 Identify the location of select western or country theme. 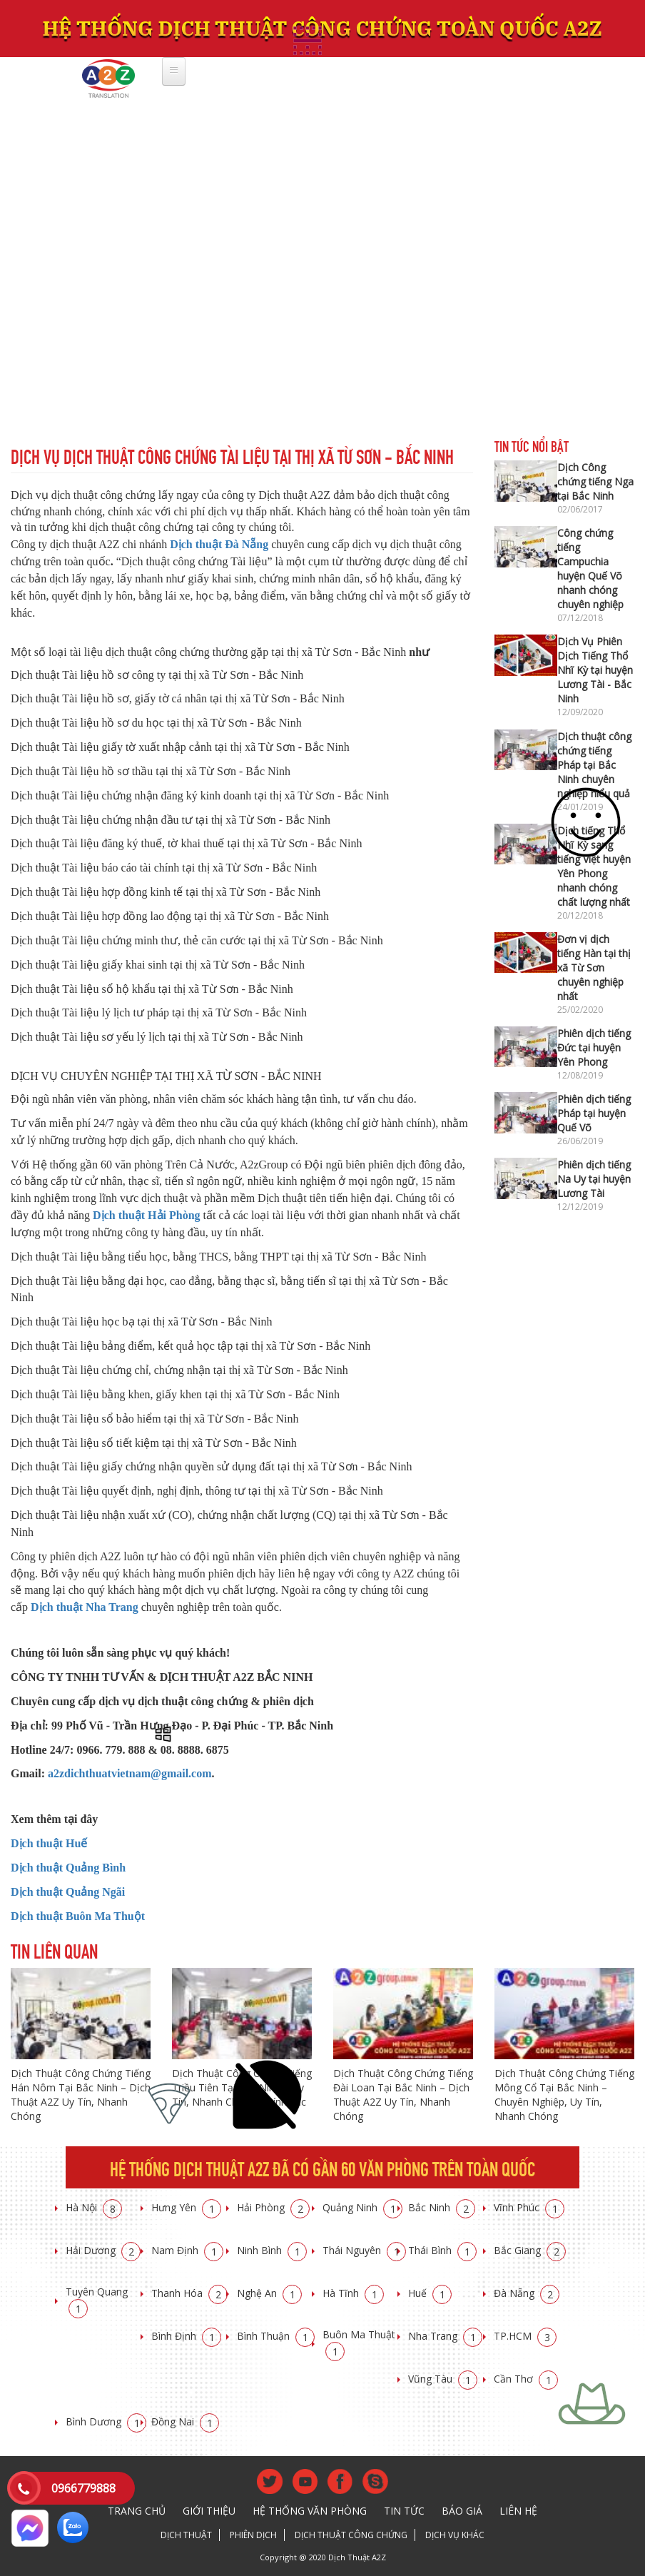
(591, 2405).